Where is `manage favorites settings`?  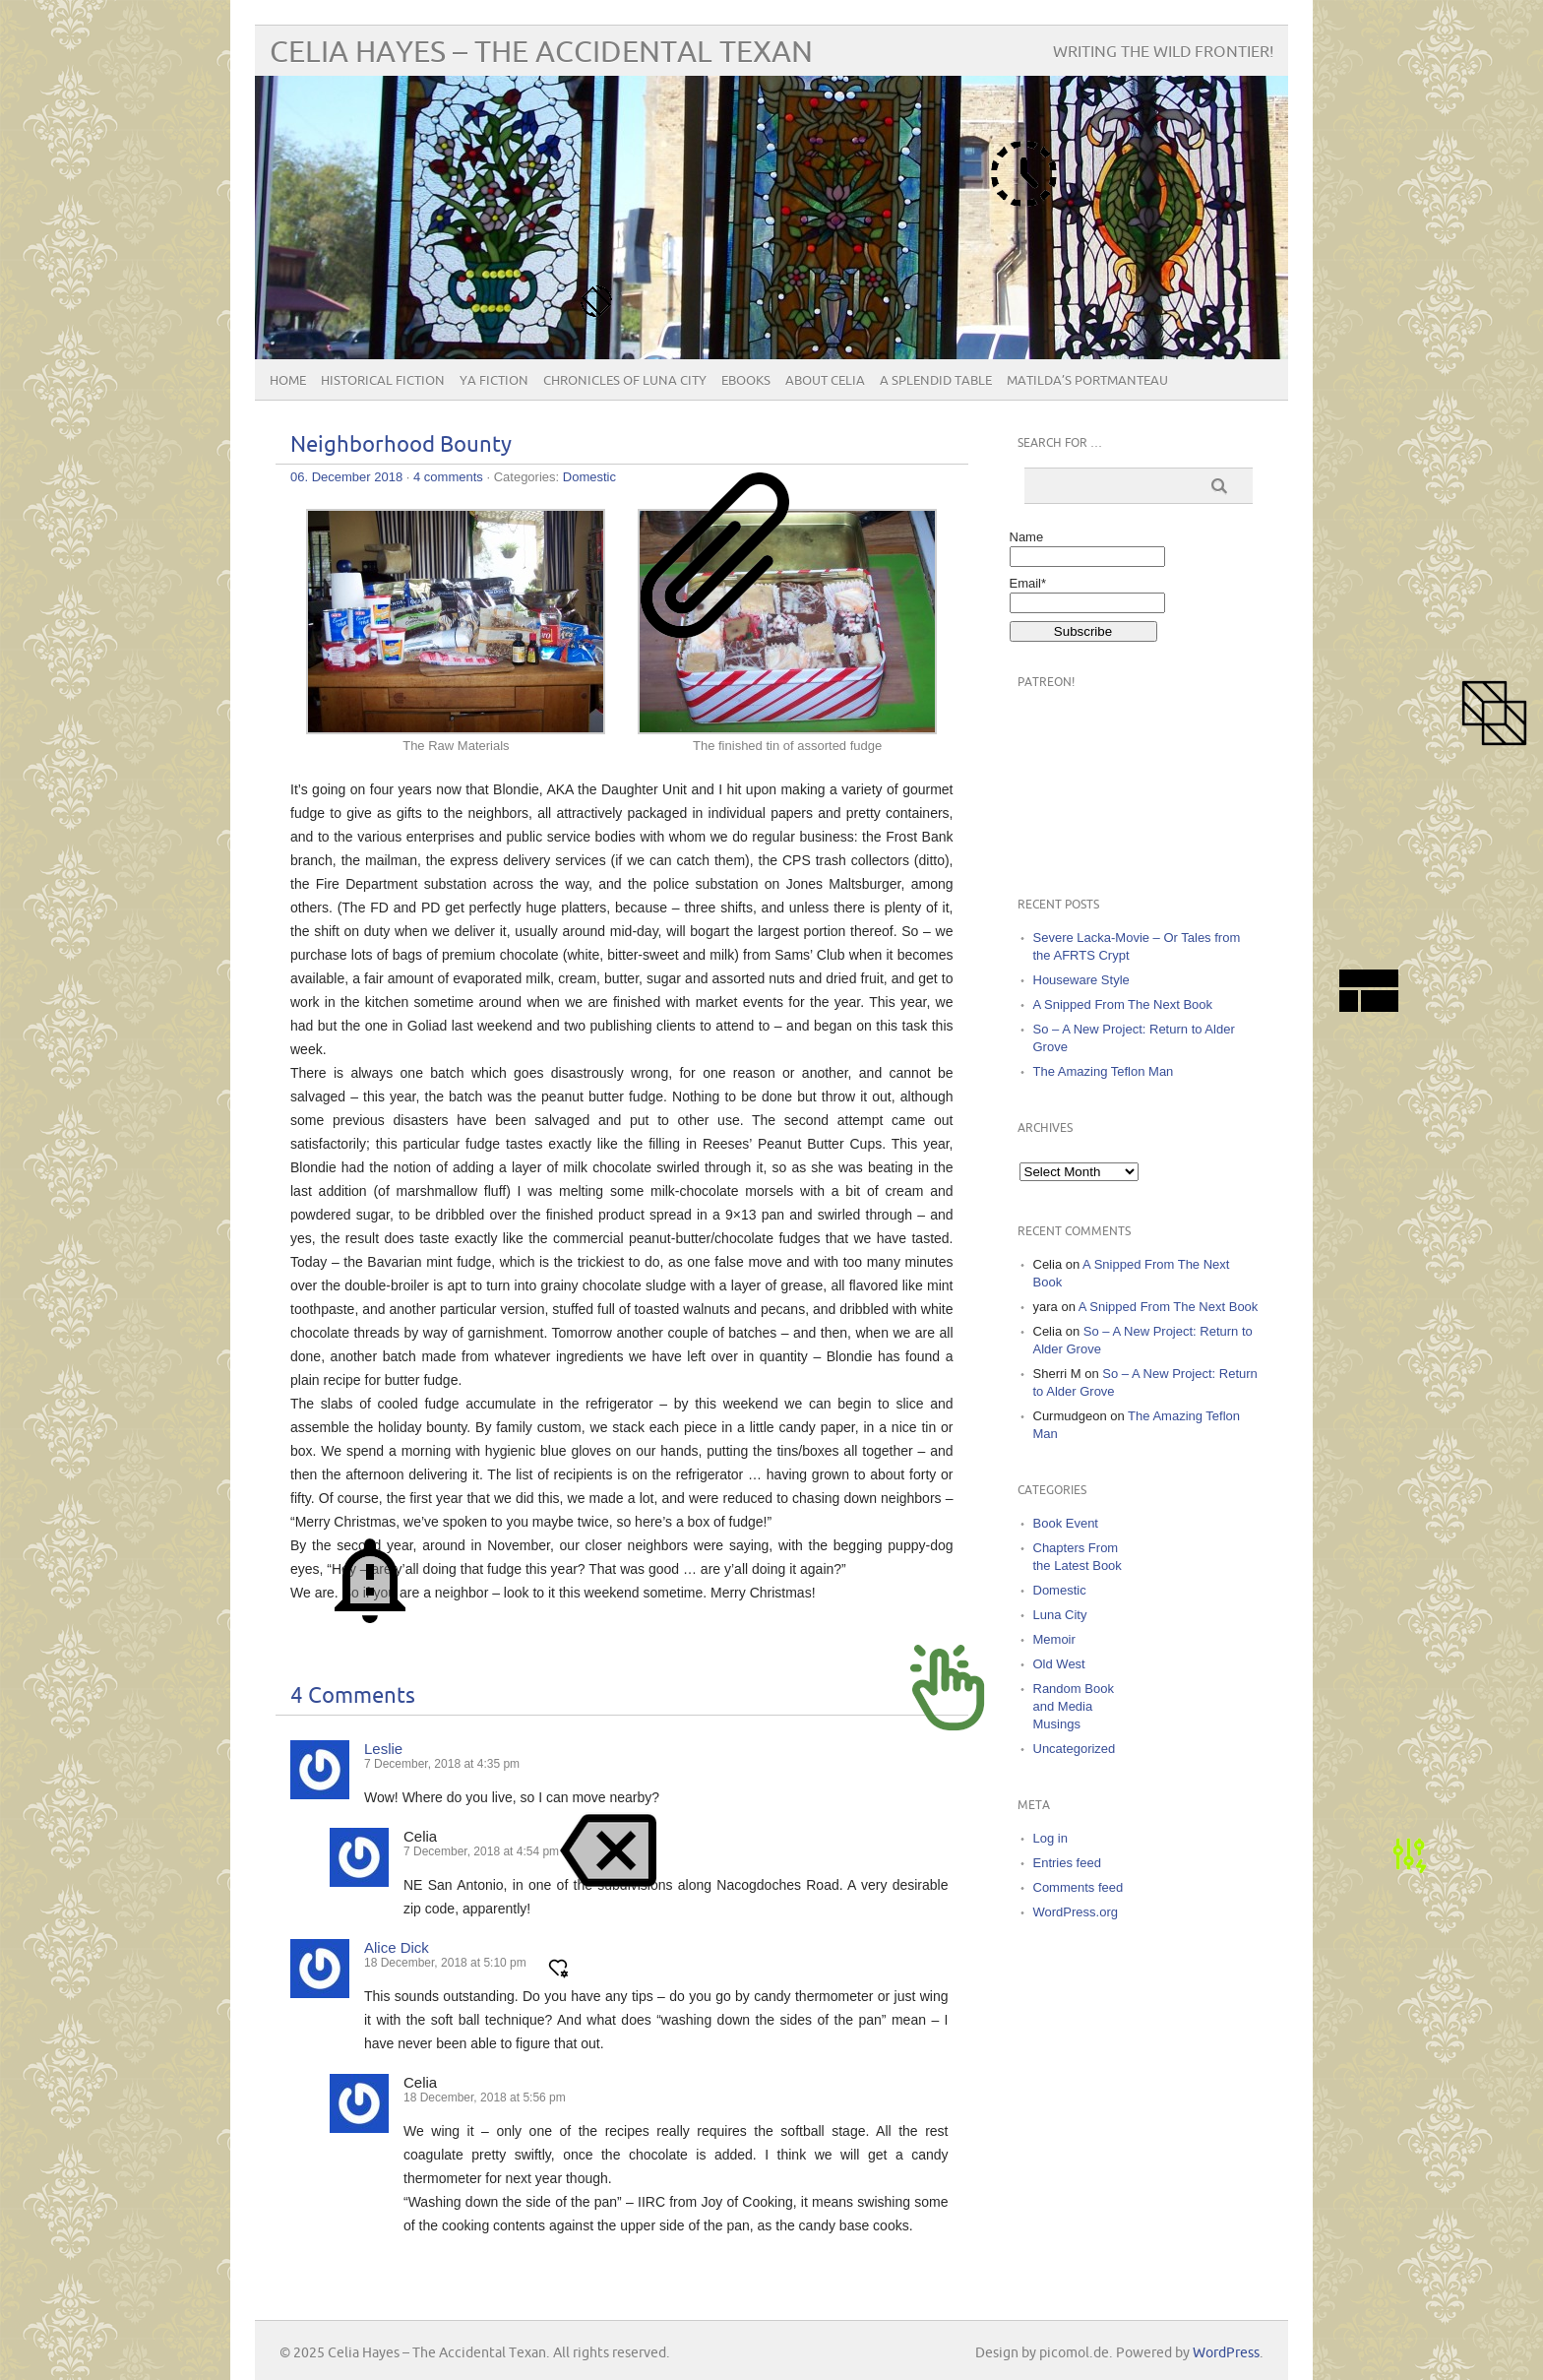
manage favorites settings is located at coordinates (558, 1968).